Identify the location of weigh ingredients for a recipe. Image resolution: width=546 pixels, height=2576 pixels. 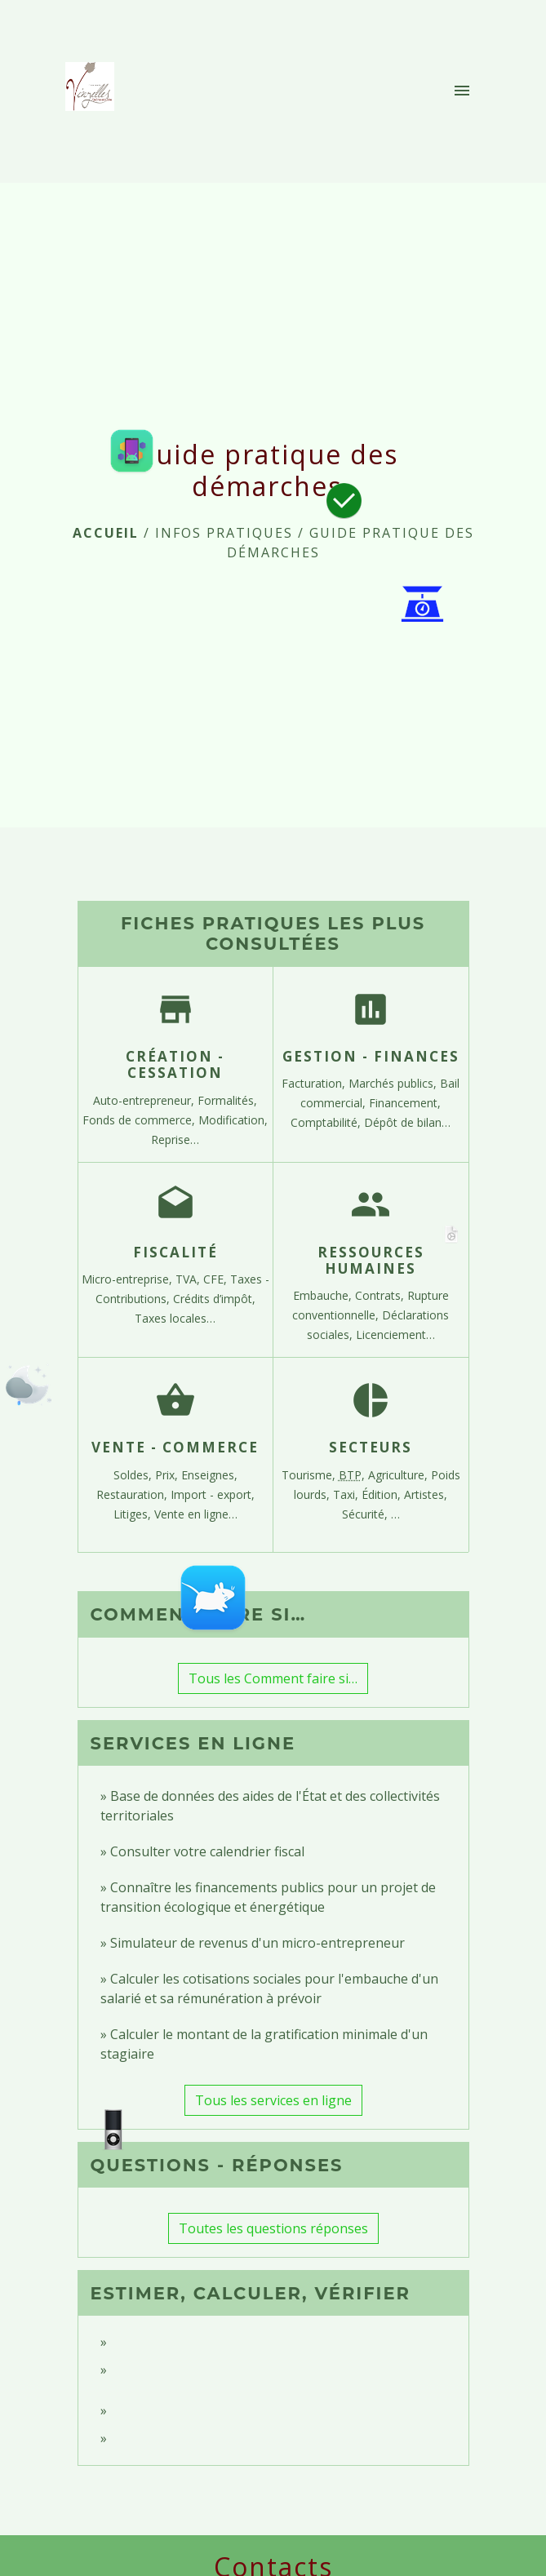
(422, 599).